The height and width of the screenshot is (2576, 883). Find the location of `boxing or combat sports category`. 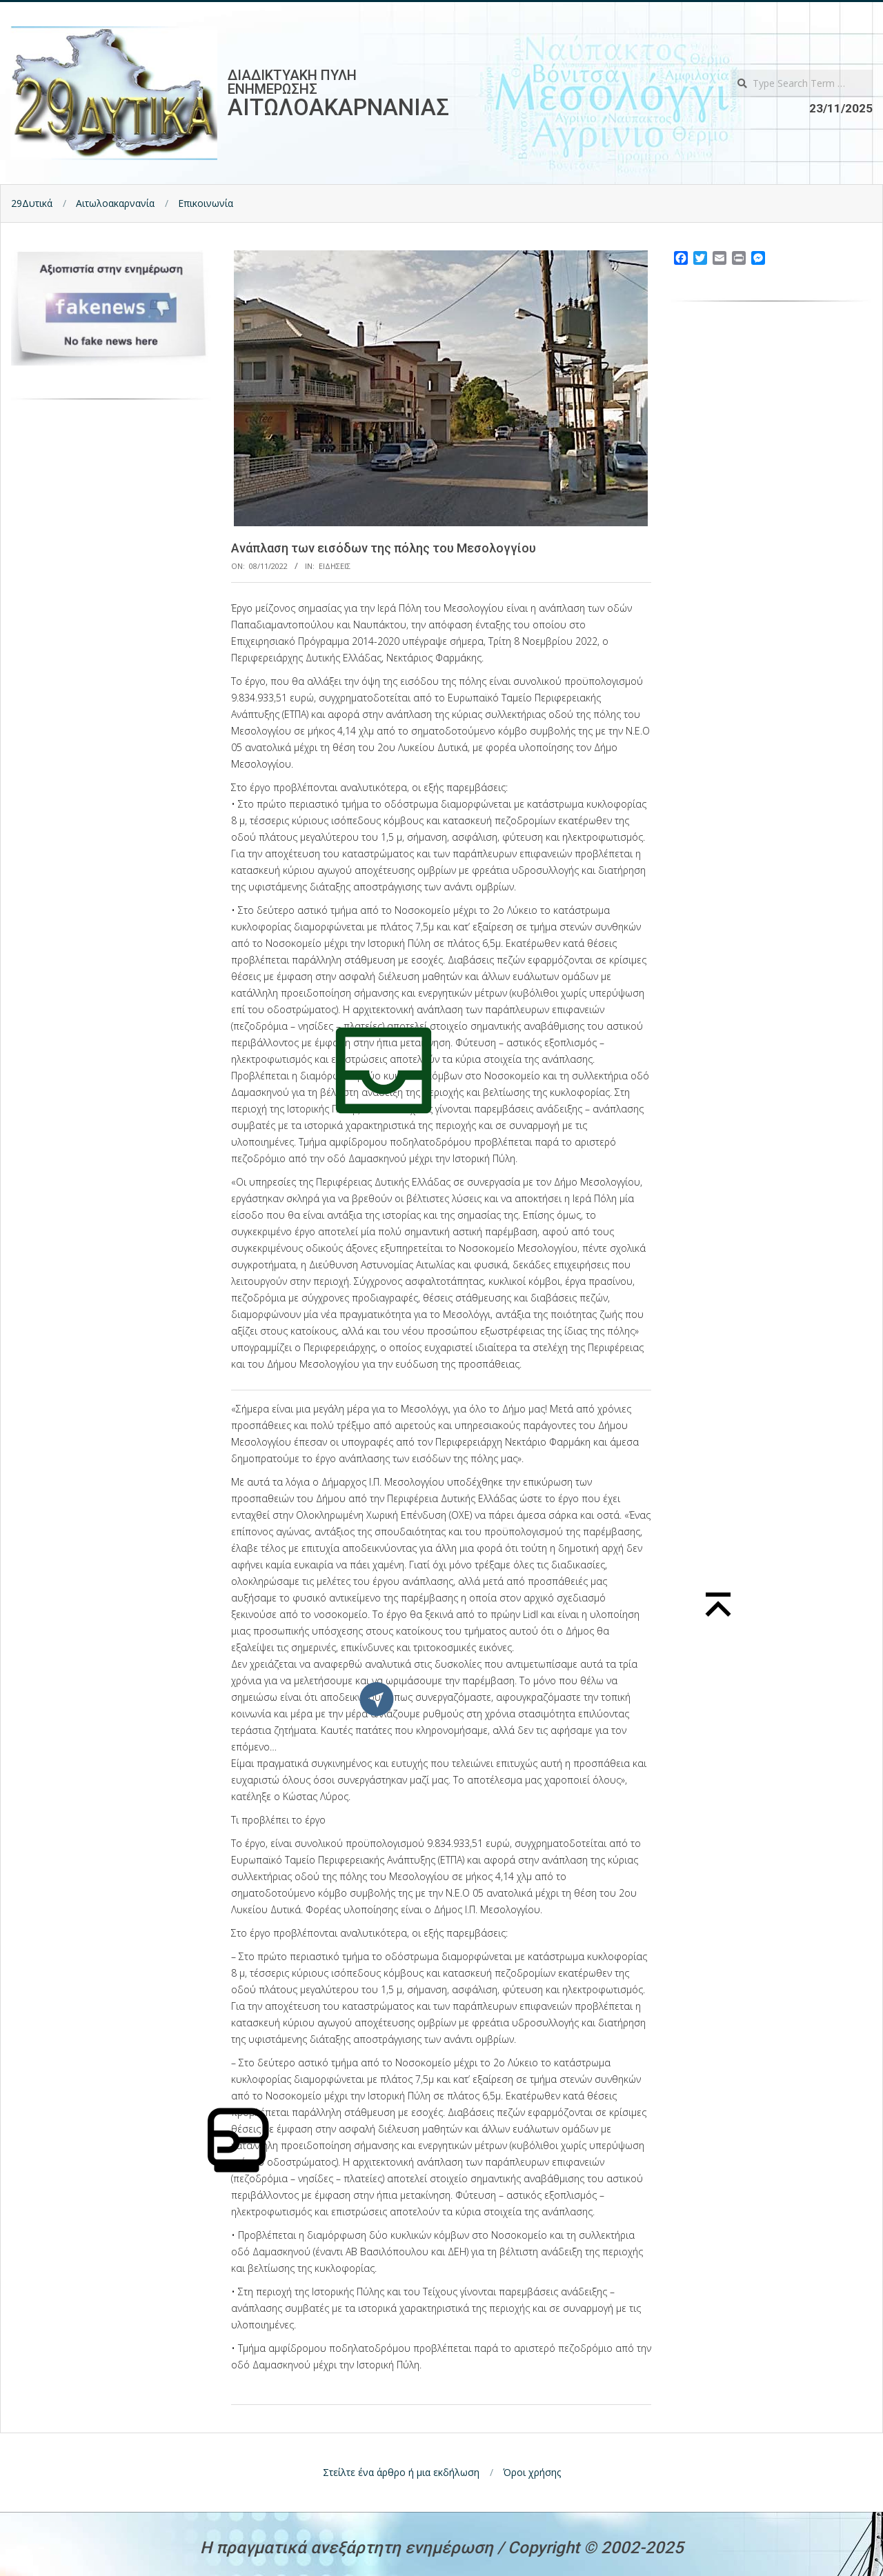

boxing or combat sports category is located at coordinates (237, 2140).